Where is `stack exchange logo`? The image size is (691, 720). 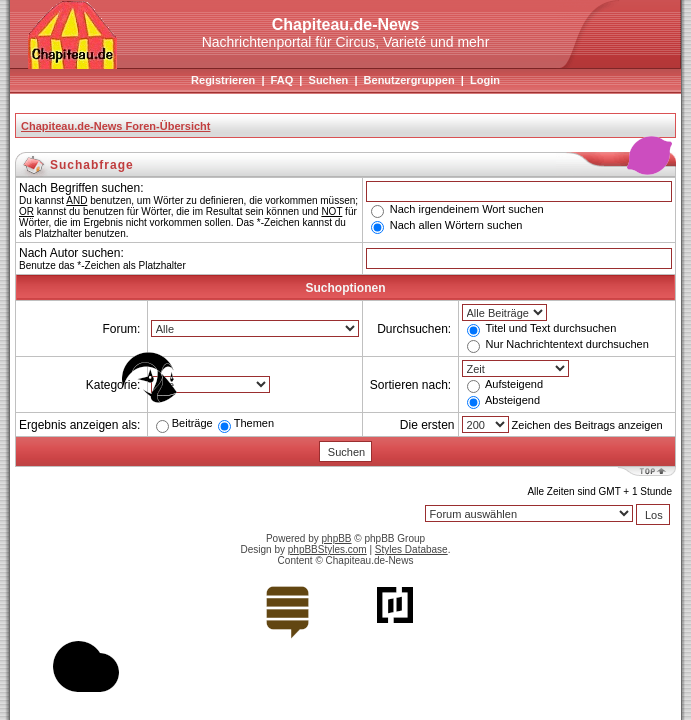 stack exchange logo is located at coordinates (287, 612).